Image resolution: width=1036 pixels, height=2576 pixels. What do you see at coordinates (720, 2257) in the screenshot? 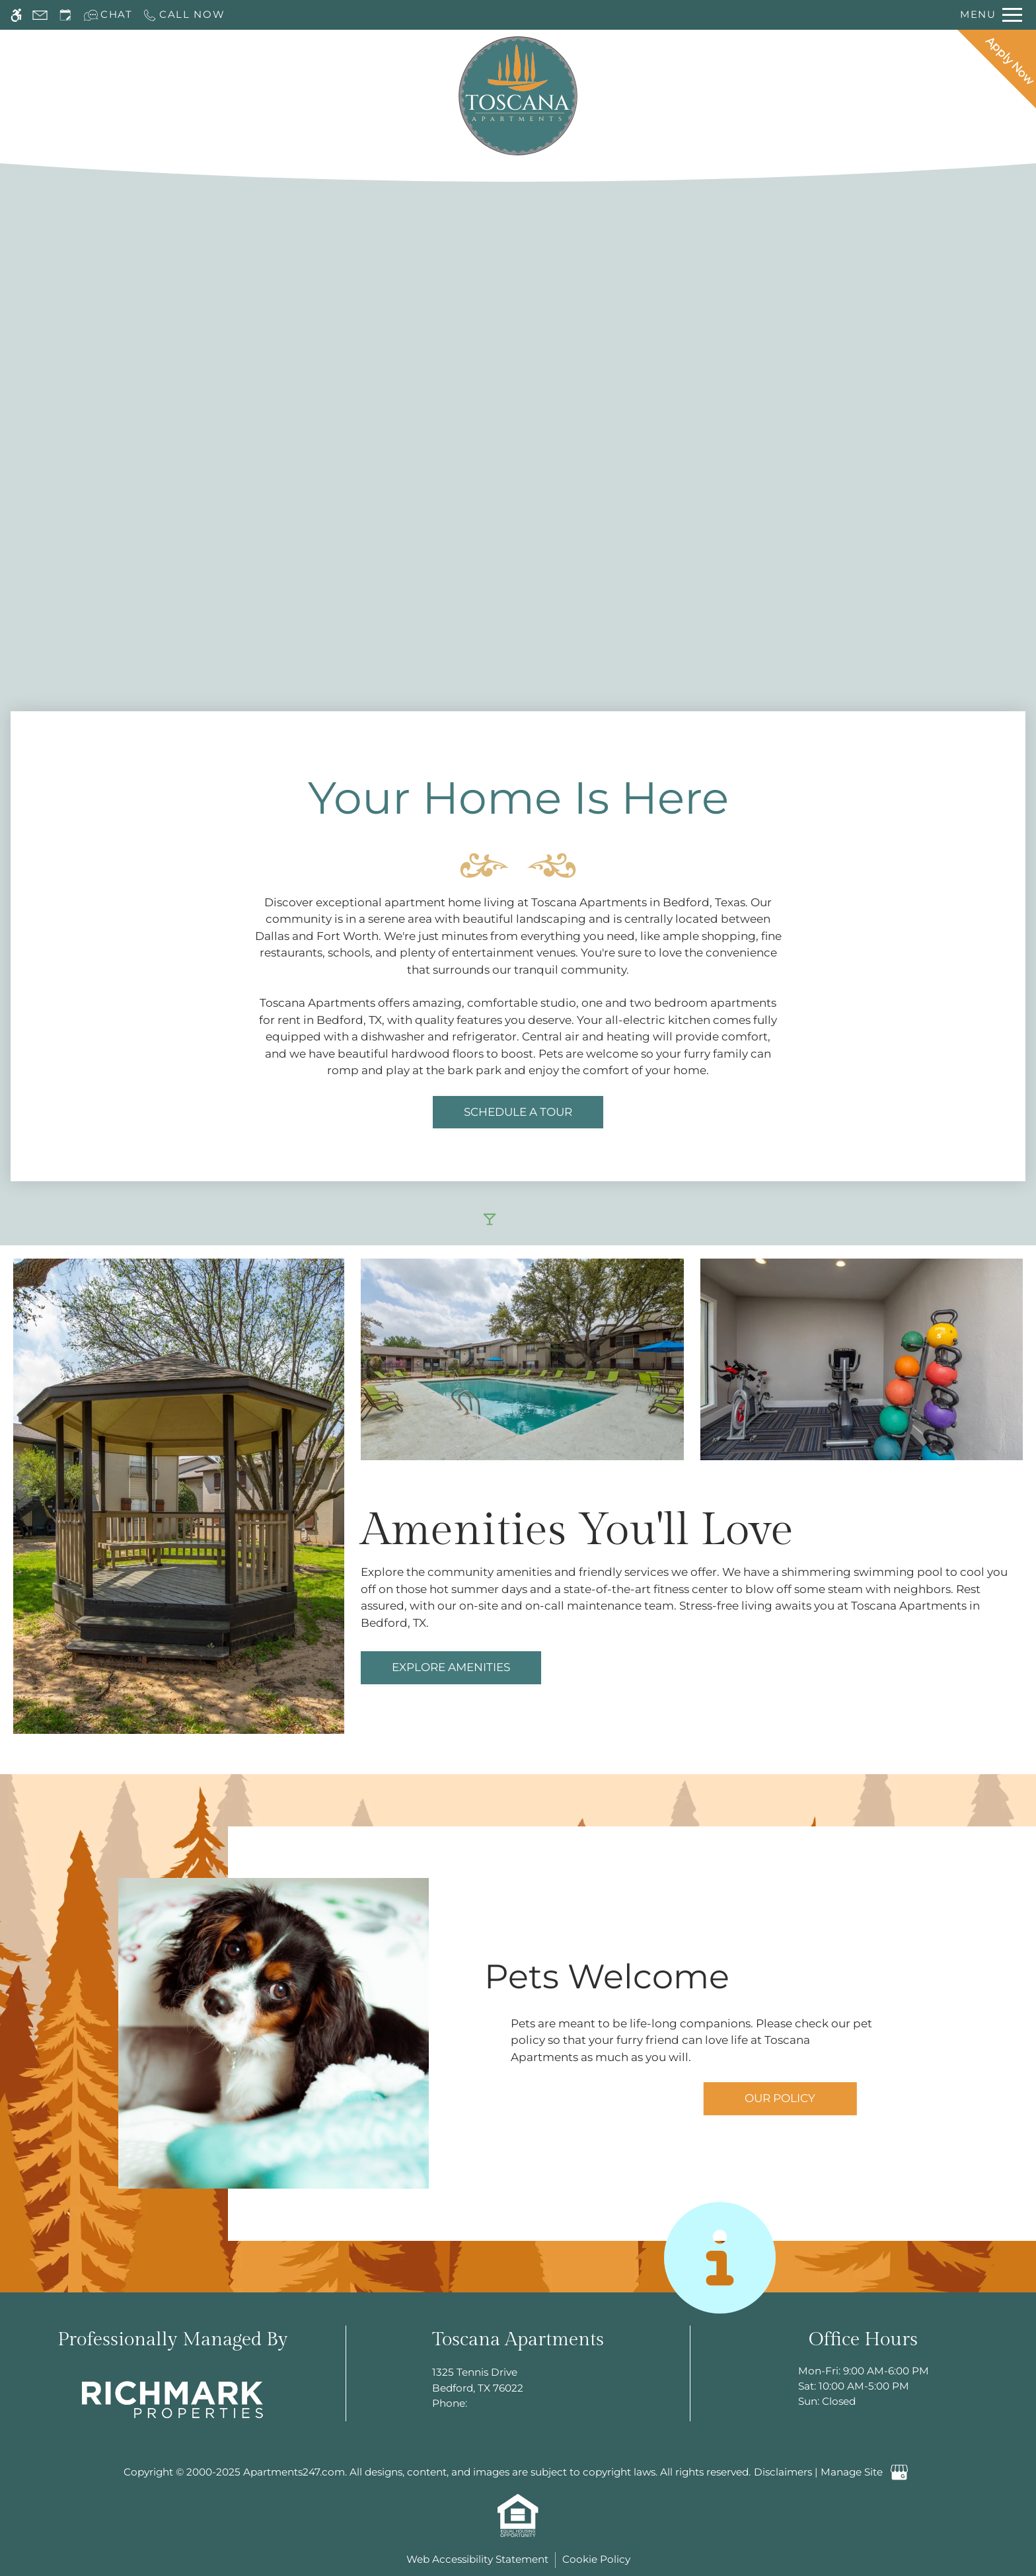
I see `view more information or details` at bounding box center [720, 2257].